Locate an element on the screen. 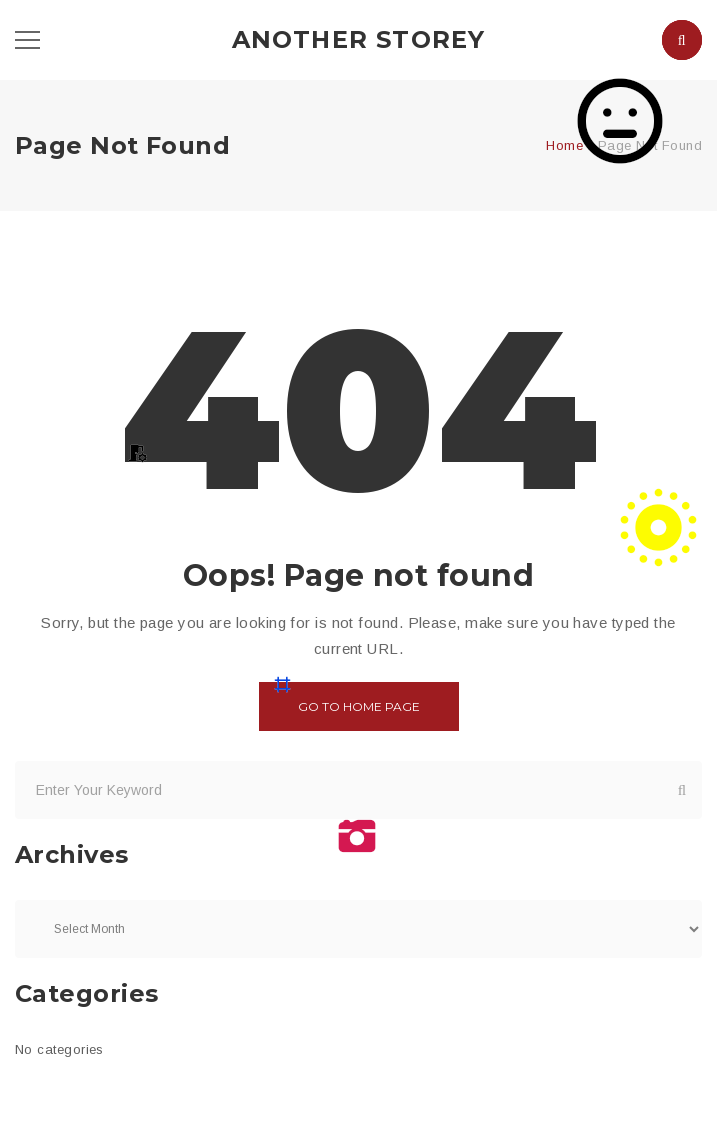  access frame or artboard settings is located at coordinates (282, 684).